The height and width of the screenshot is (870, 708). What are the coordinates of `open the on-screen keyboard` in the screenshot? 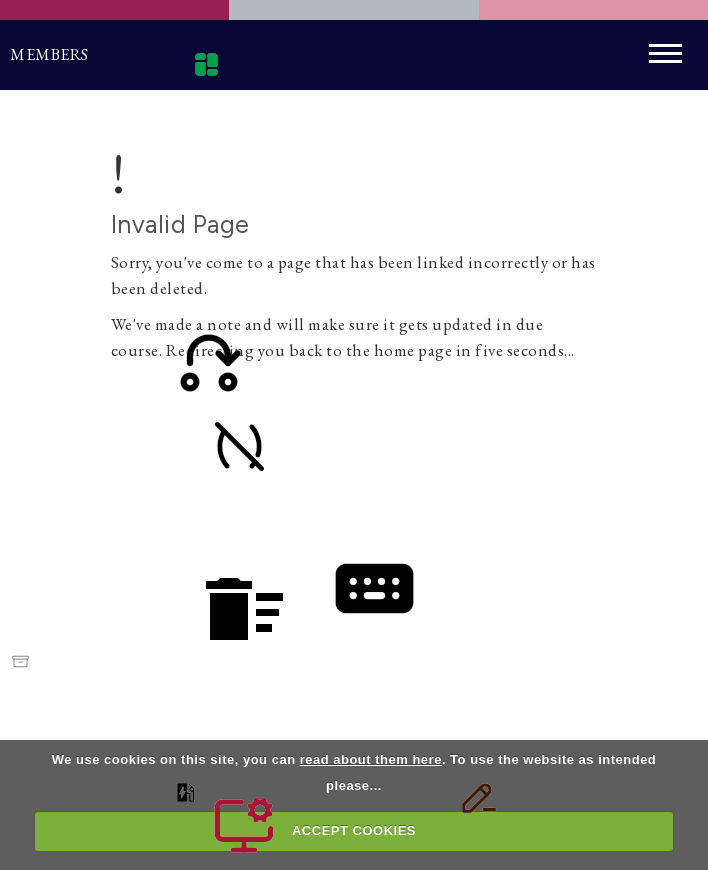 It's located at (374, 588).